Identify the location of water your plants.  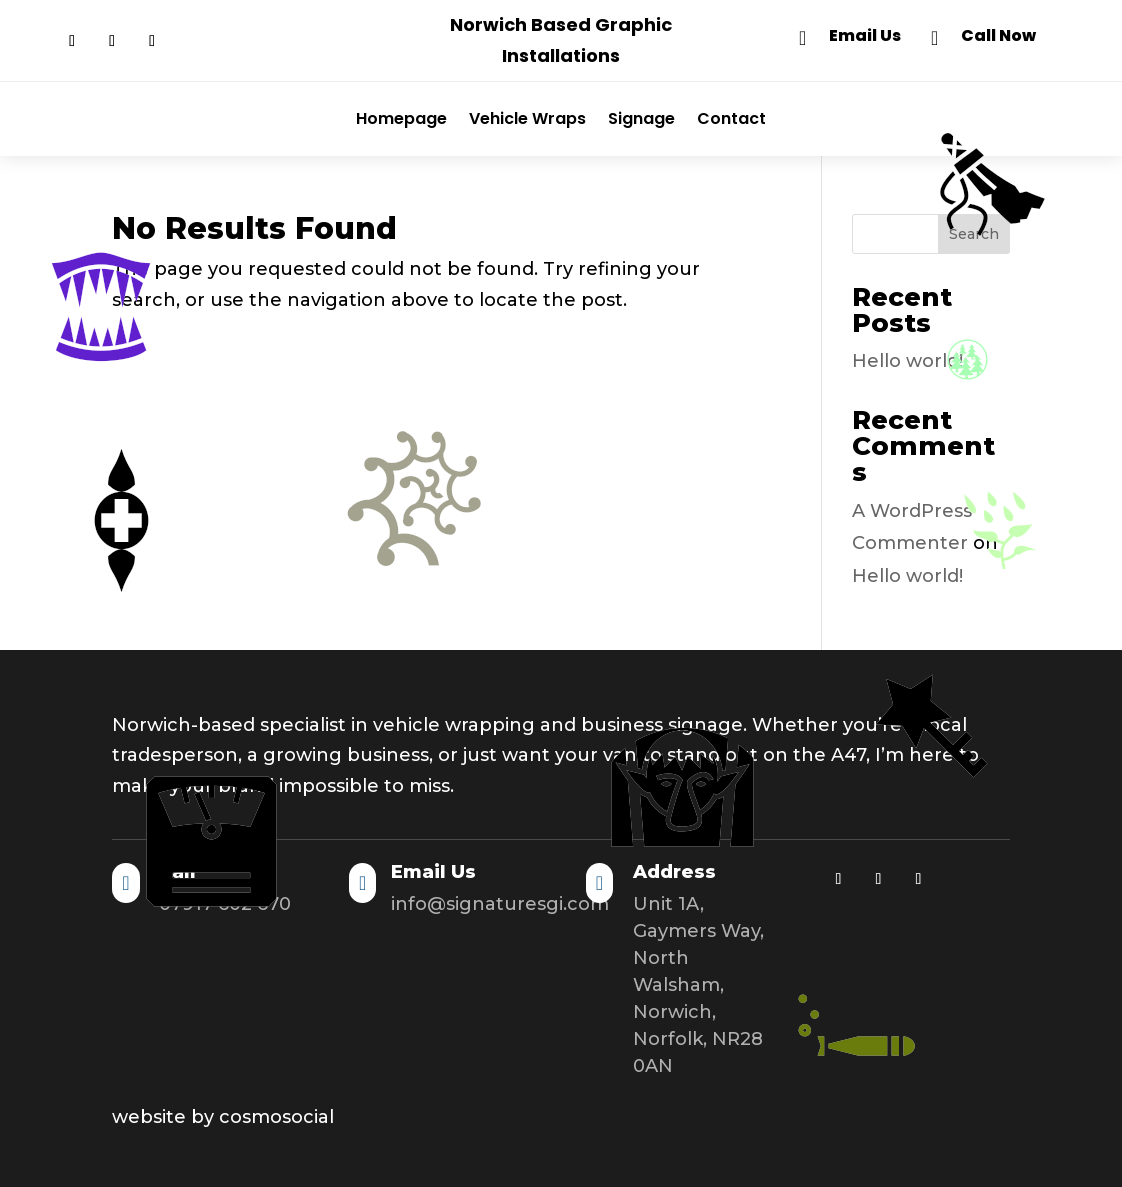
(1002, 529).